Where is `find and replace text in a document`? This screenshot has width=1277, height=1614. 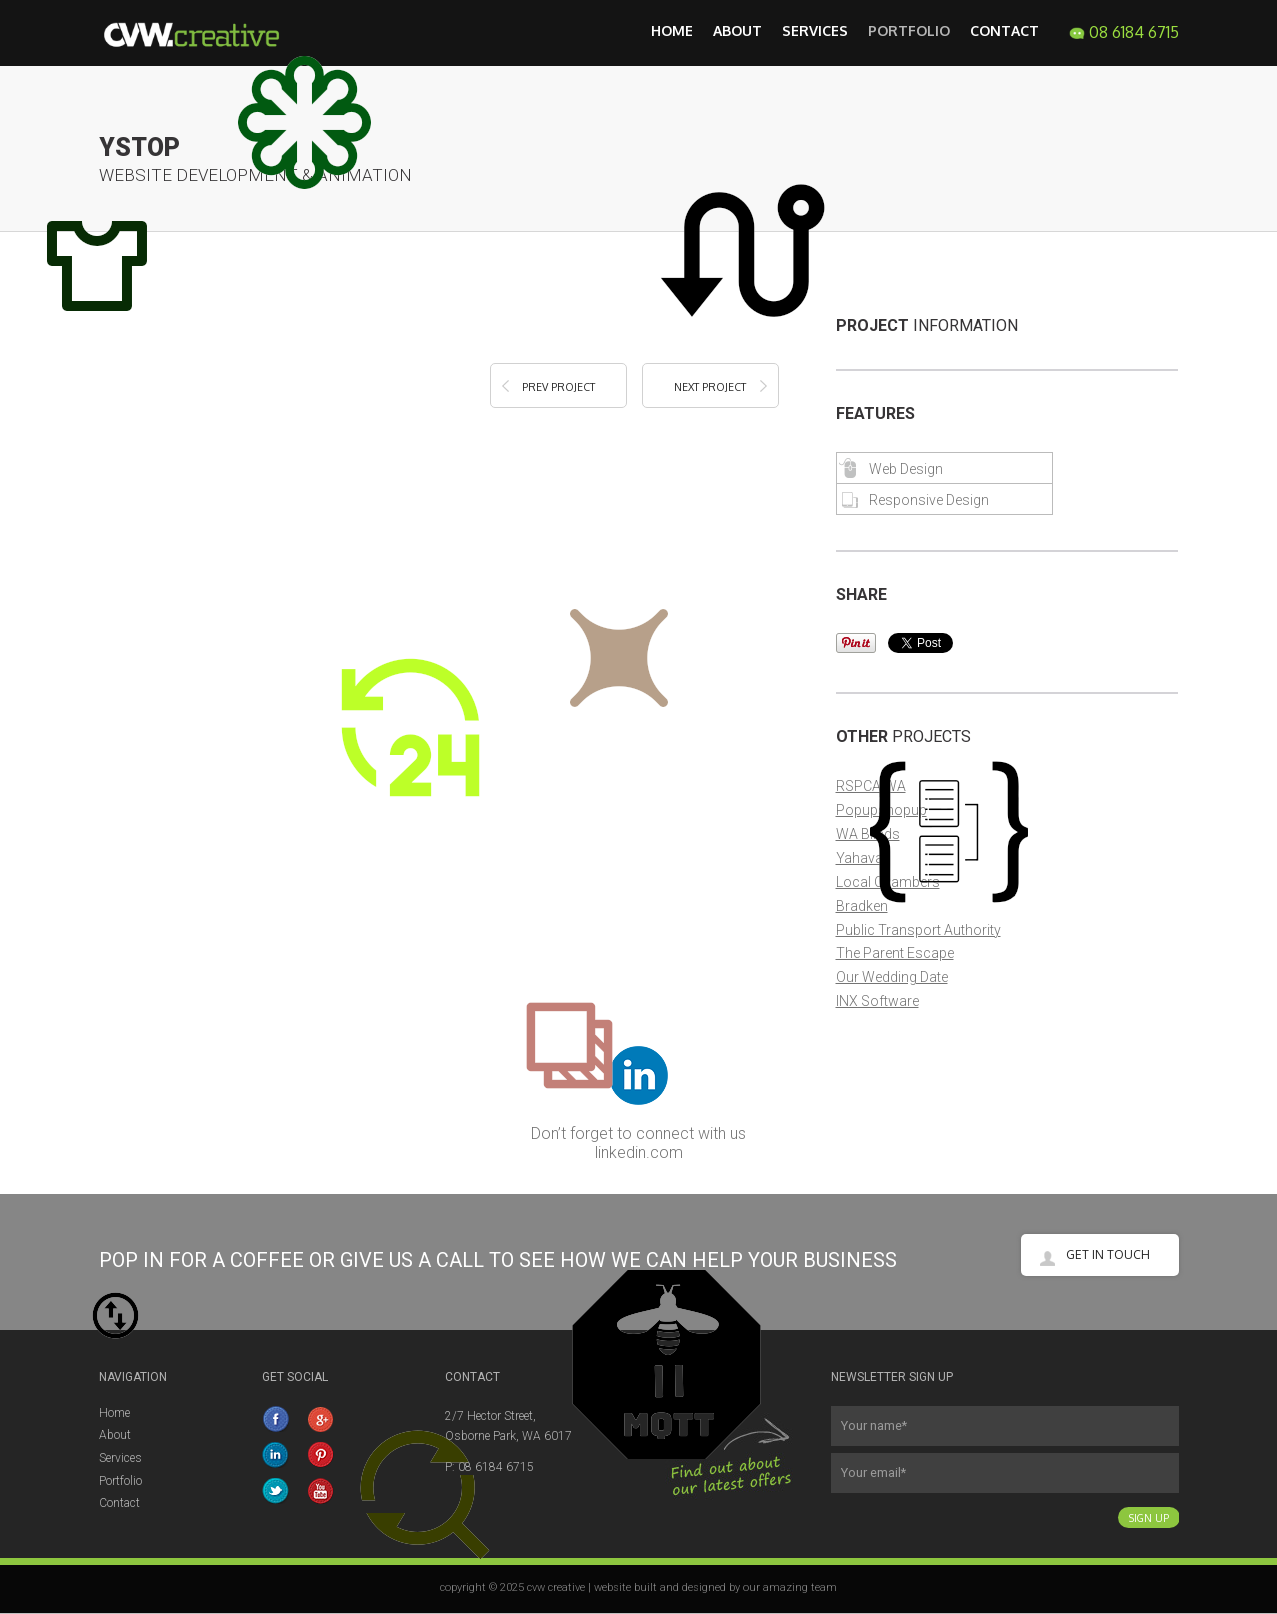
find and replace text in a document is located at coordinates (424, 1494).